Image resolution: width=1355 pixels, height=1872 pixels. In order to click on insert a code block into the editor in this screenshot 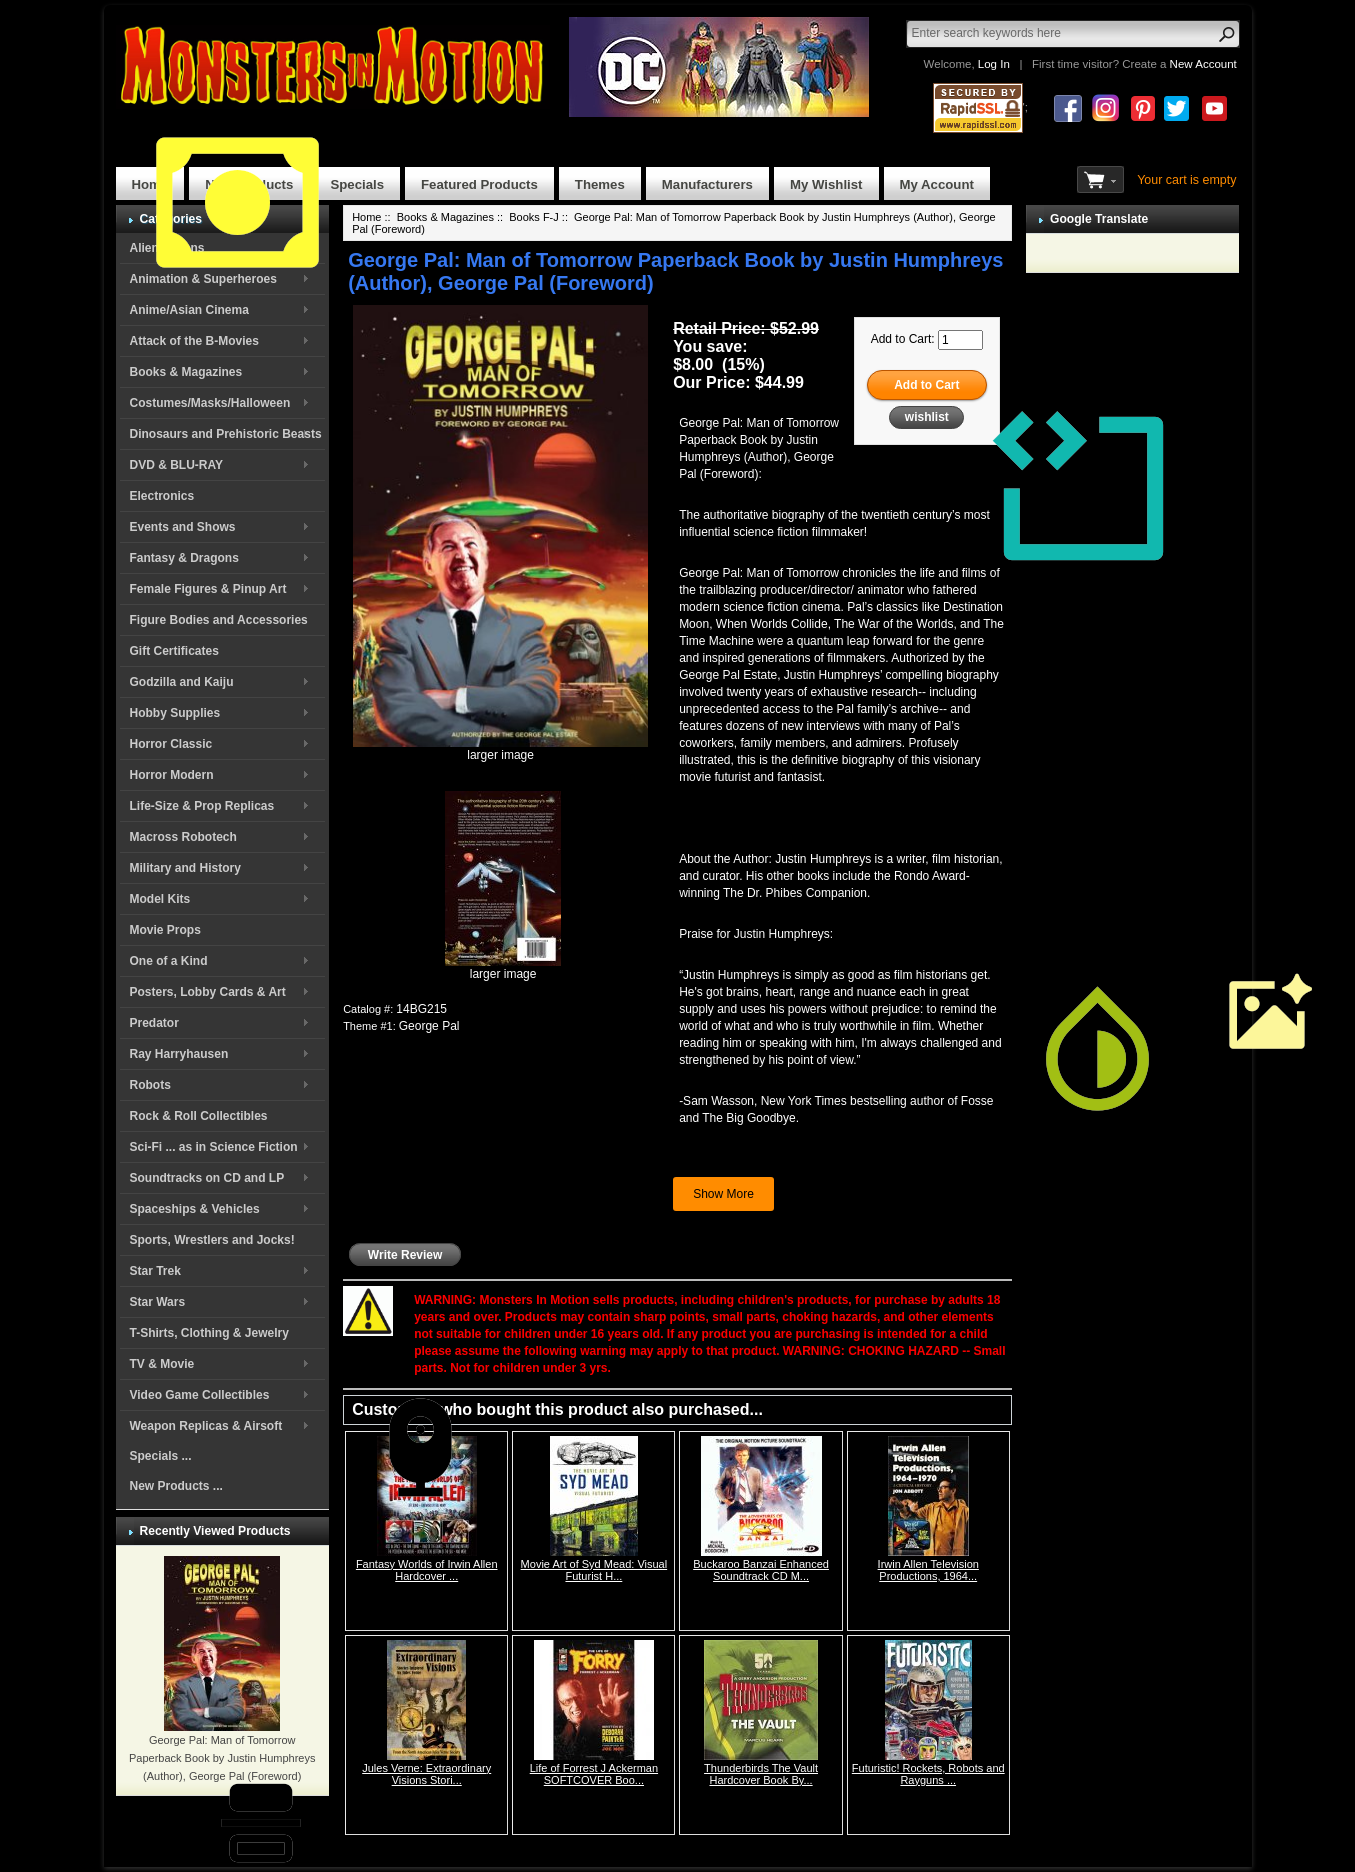, I will do `click(1083, 488)`.